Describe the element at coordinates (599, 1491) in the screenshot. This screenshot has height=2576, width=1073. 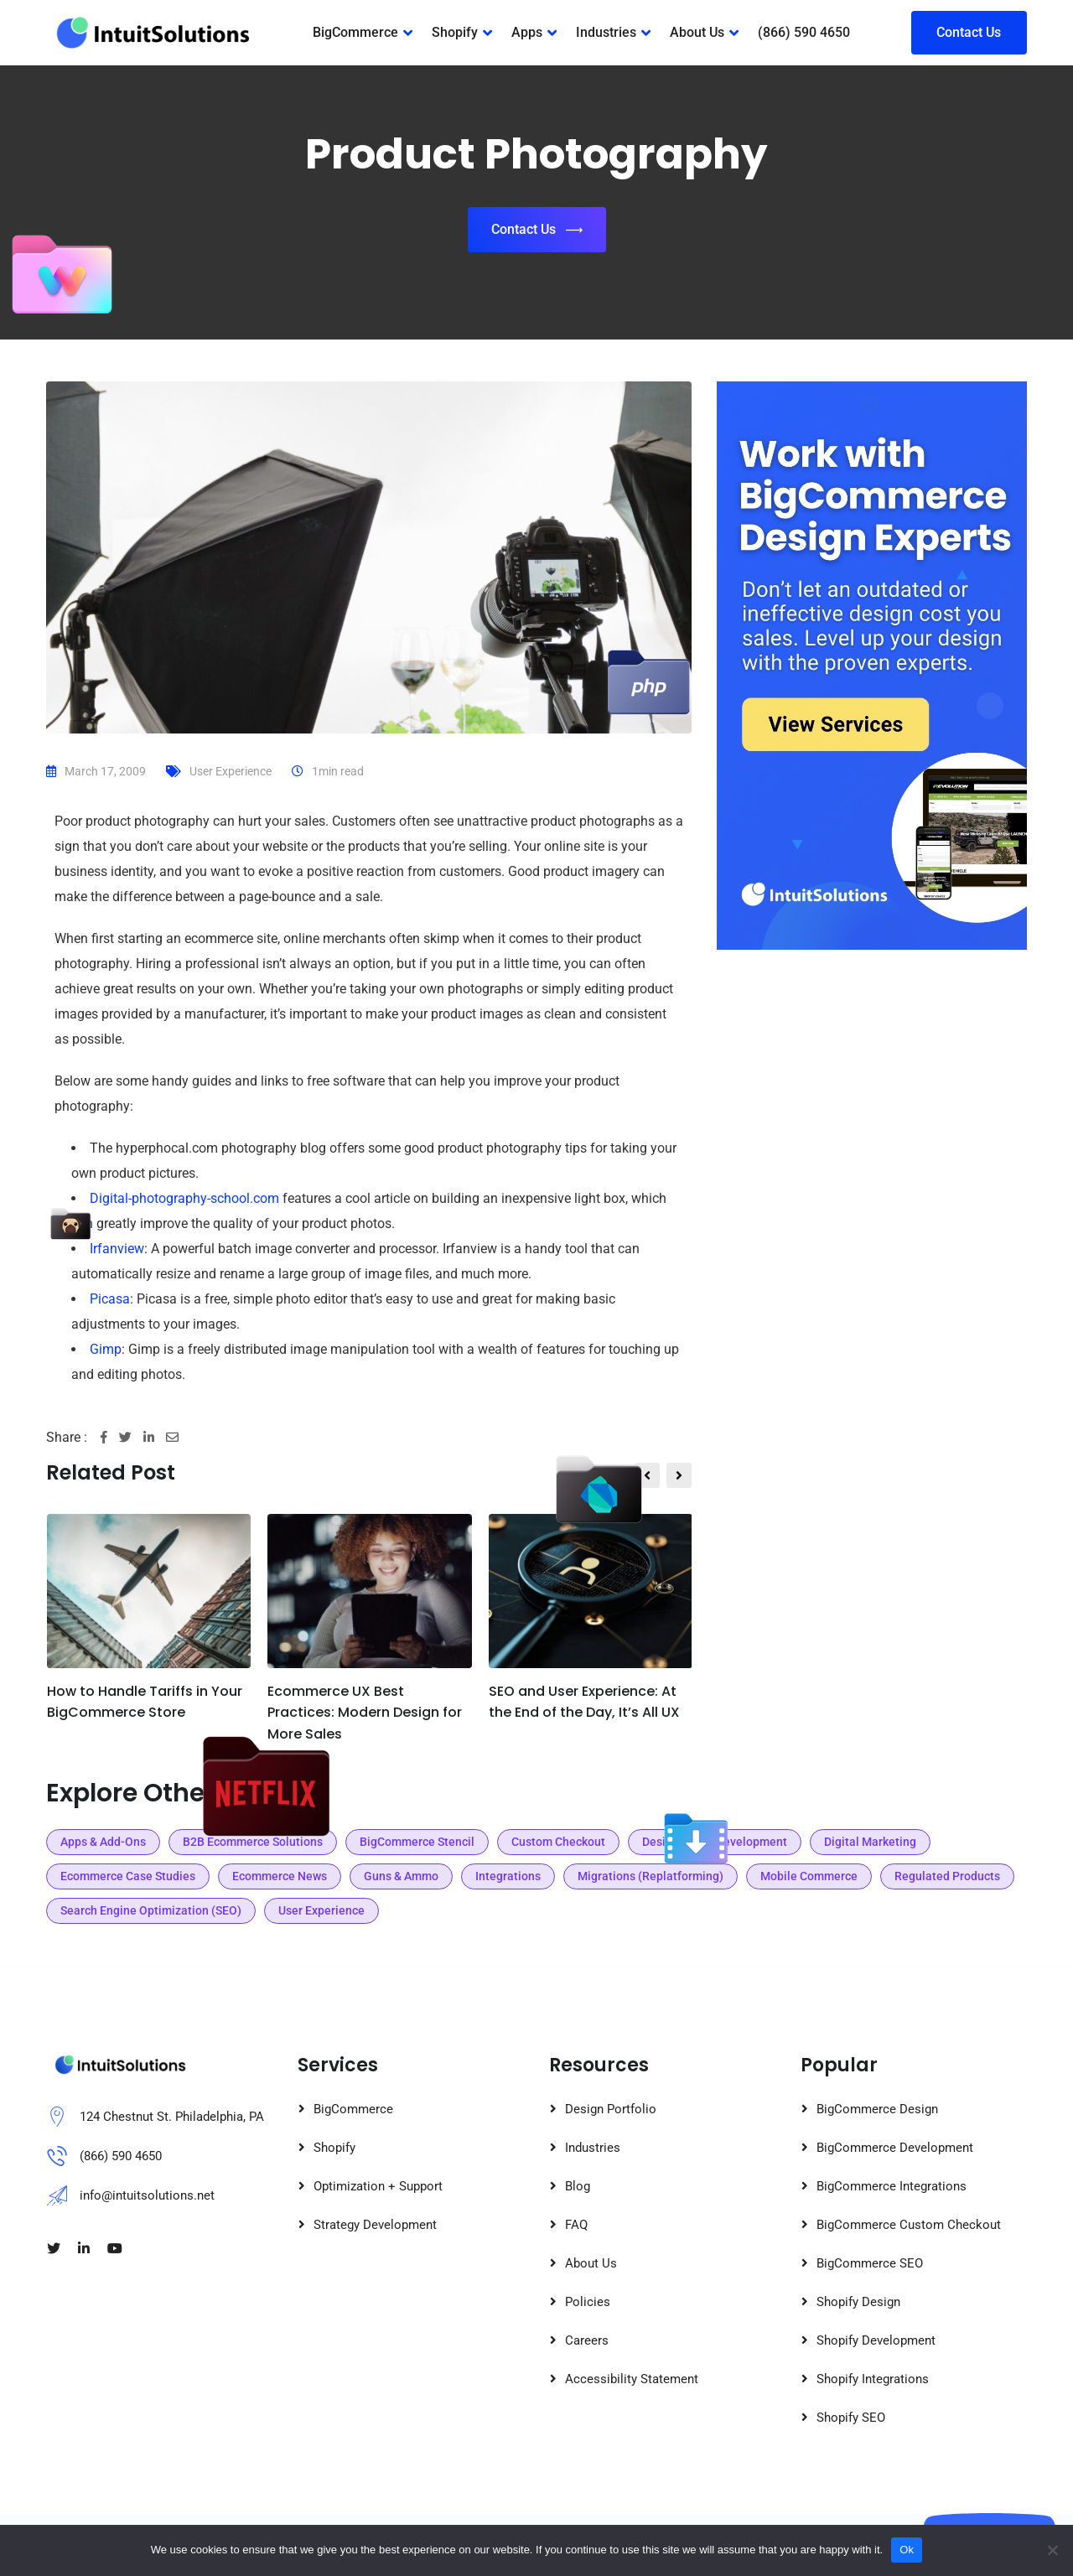
I see `open dart project folder` at that location.